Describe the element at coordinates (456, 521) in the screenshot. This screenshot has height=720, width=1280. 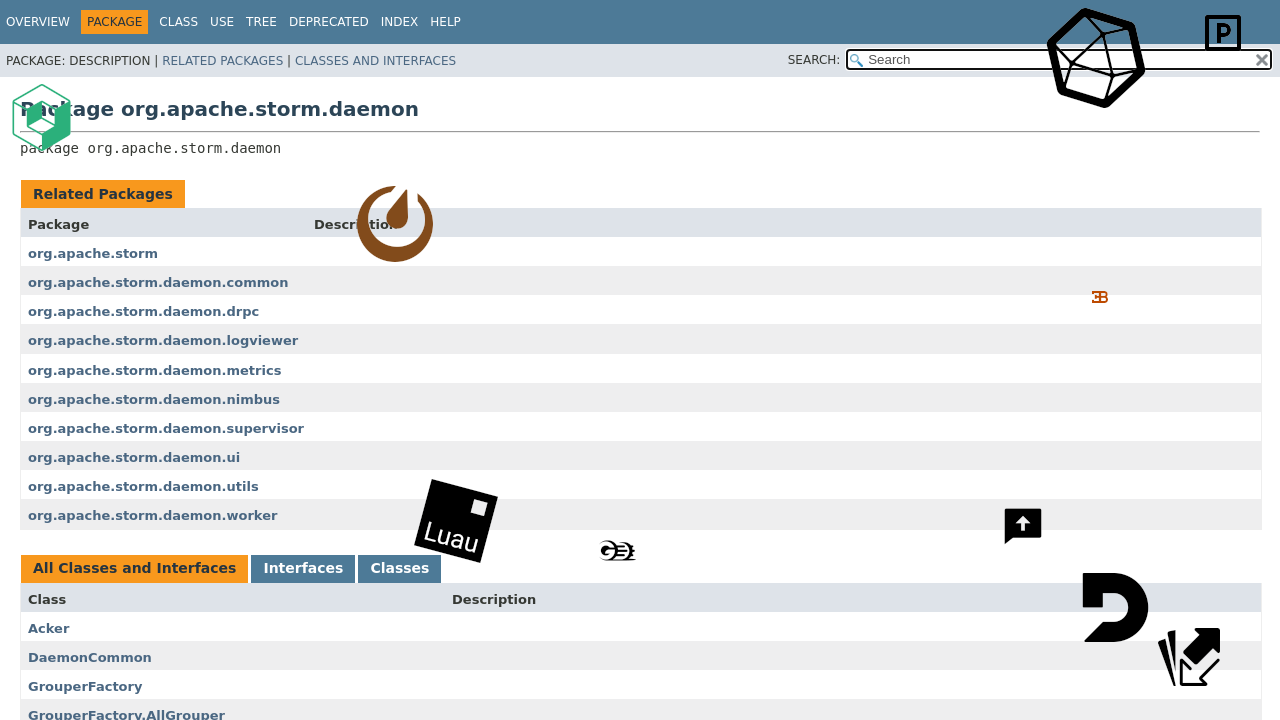
I see `luau programming language logo` at that location.